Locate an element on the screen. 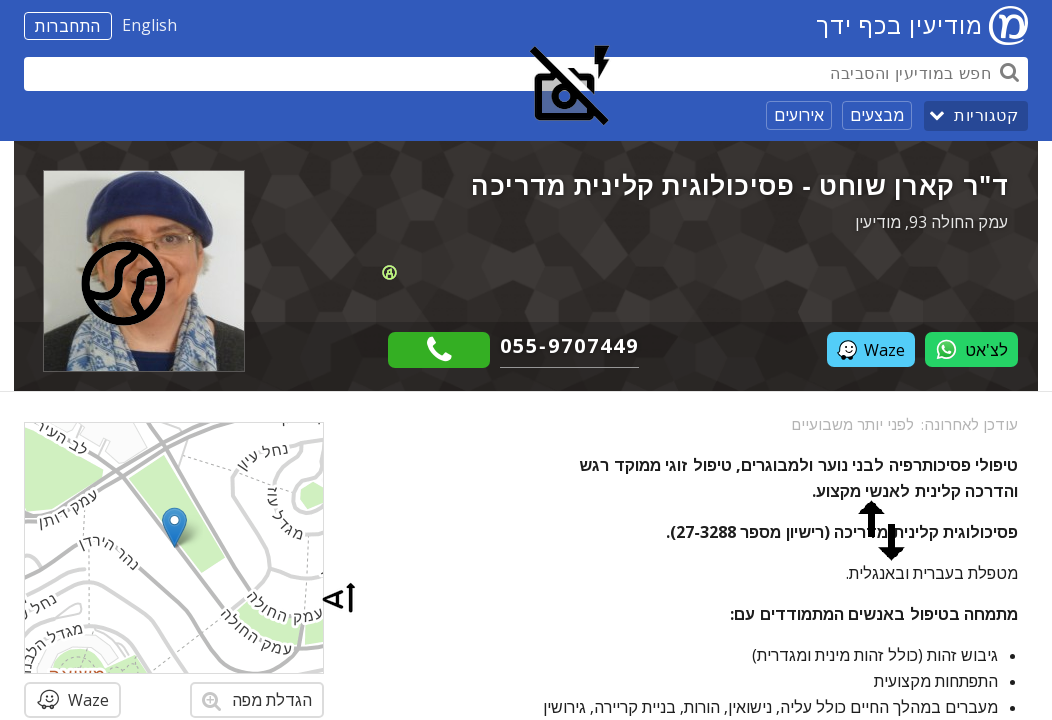 The image size is (1052, 720). rotate text orientation upward is located at coordinates (339, 597).